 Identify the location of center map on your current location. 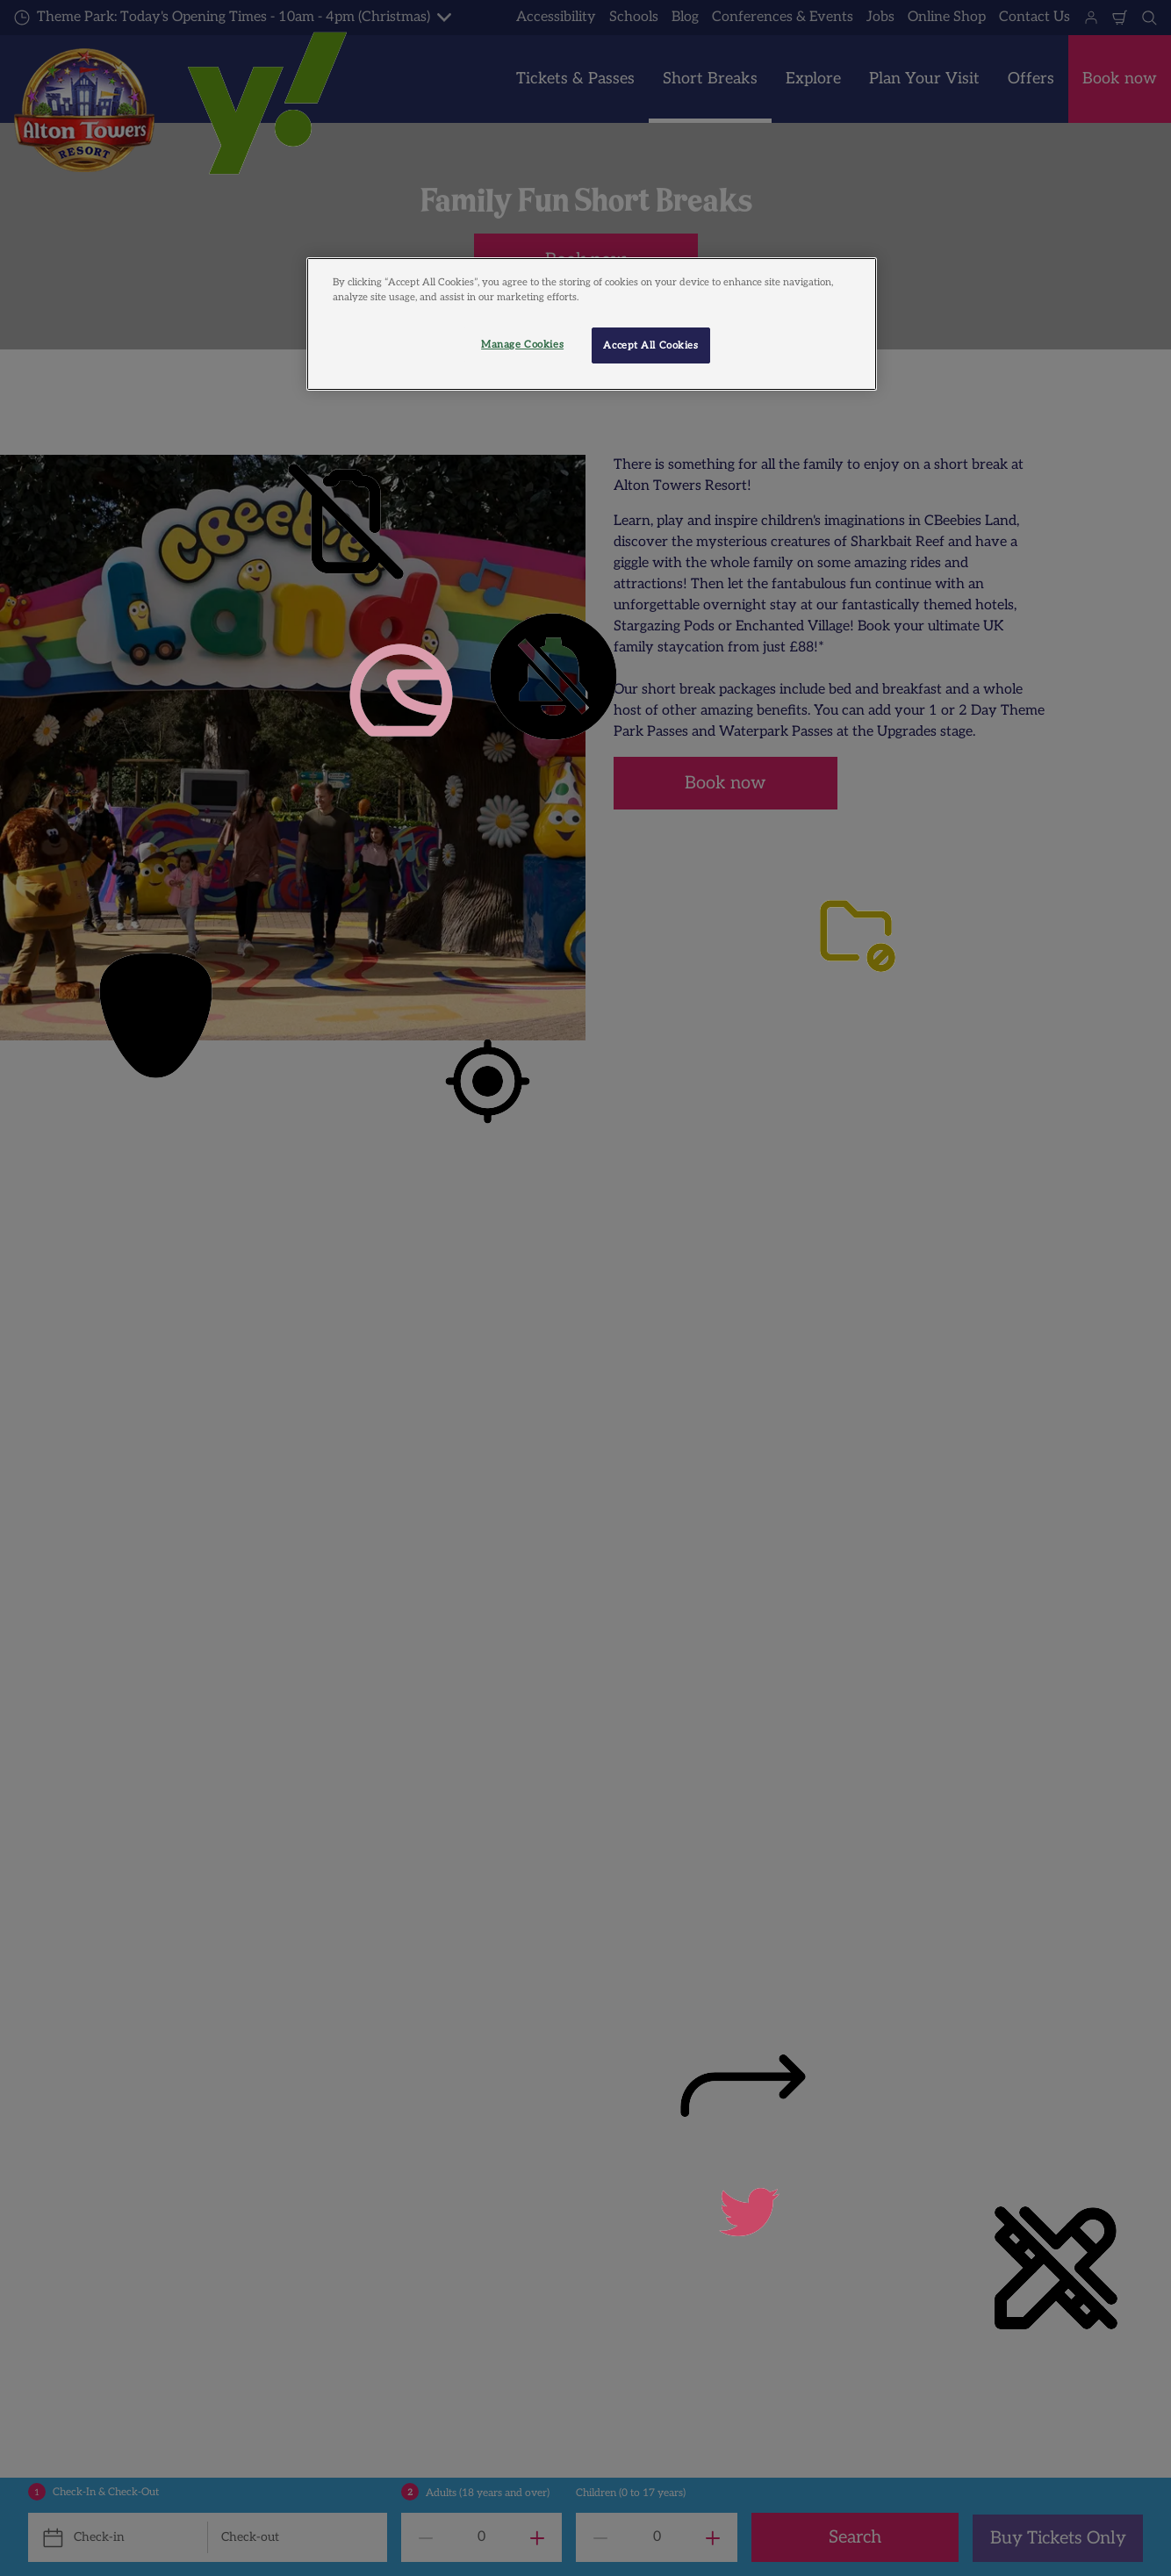
(487, 1081).